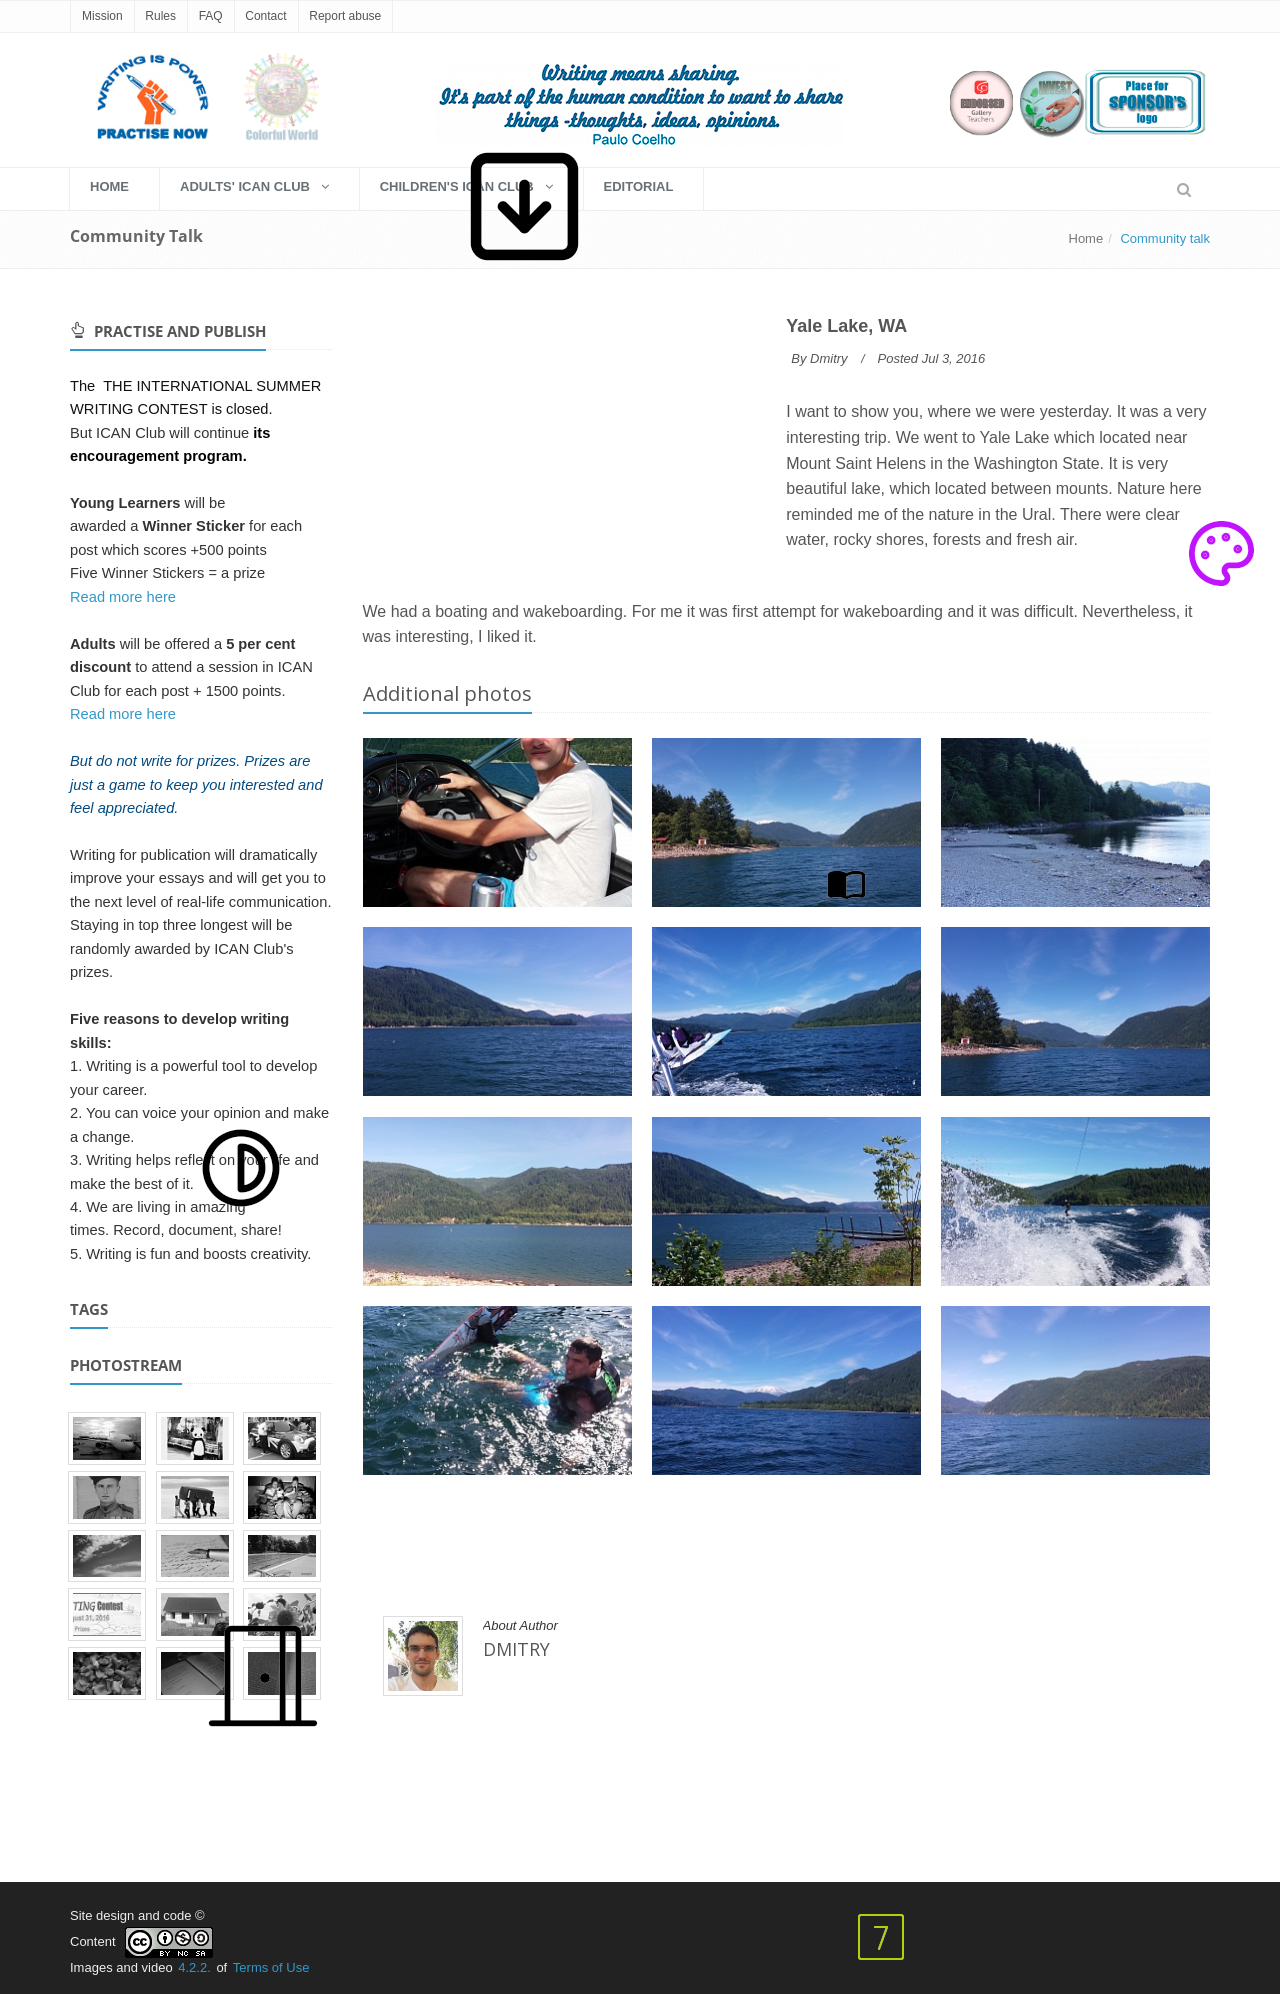 This screenshot has width=1280, height=1994. What do you see at coordinates (1221, 553) in the screenshot?
I see `access color or theme settings` at bounding box center [1221, 553].